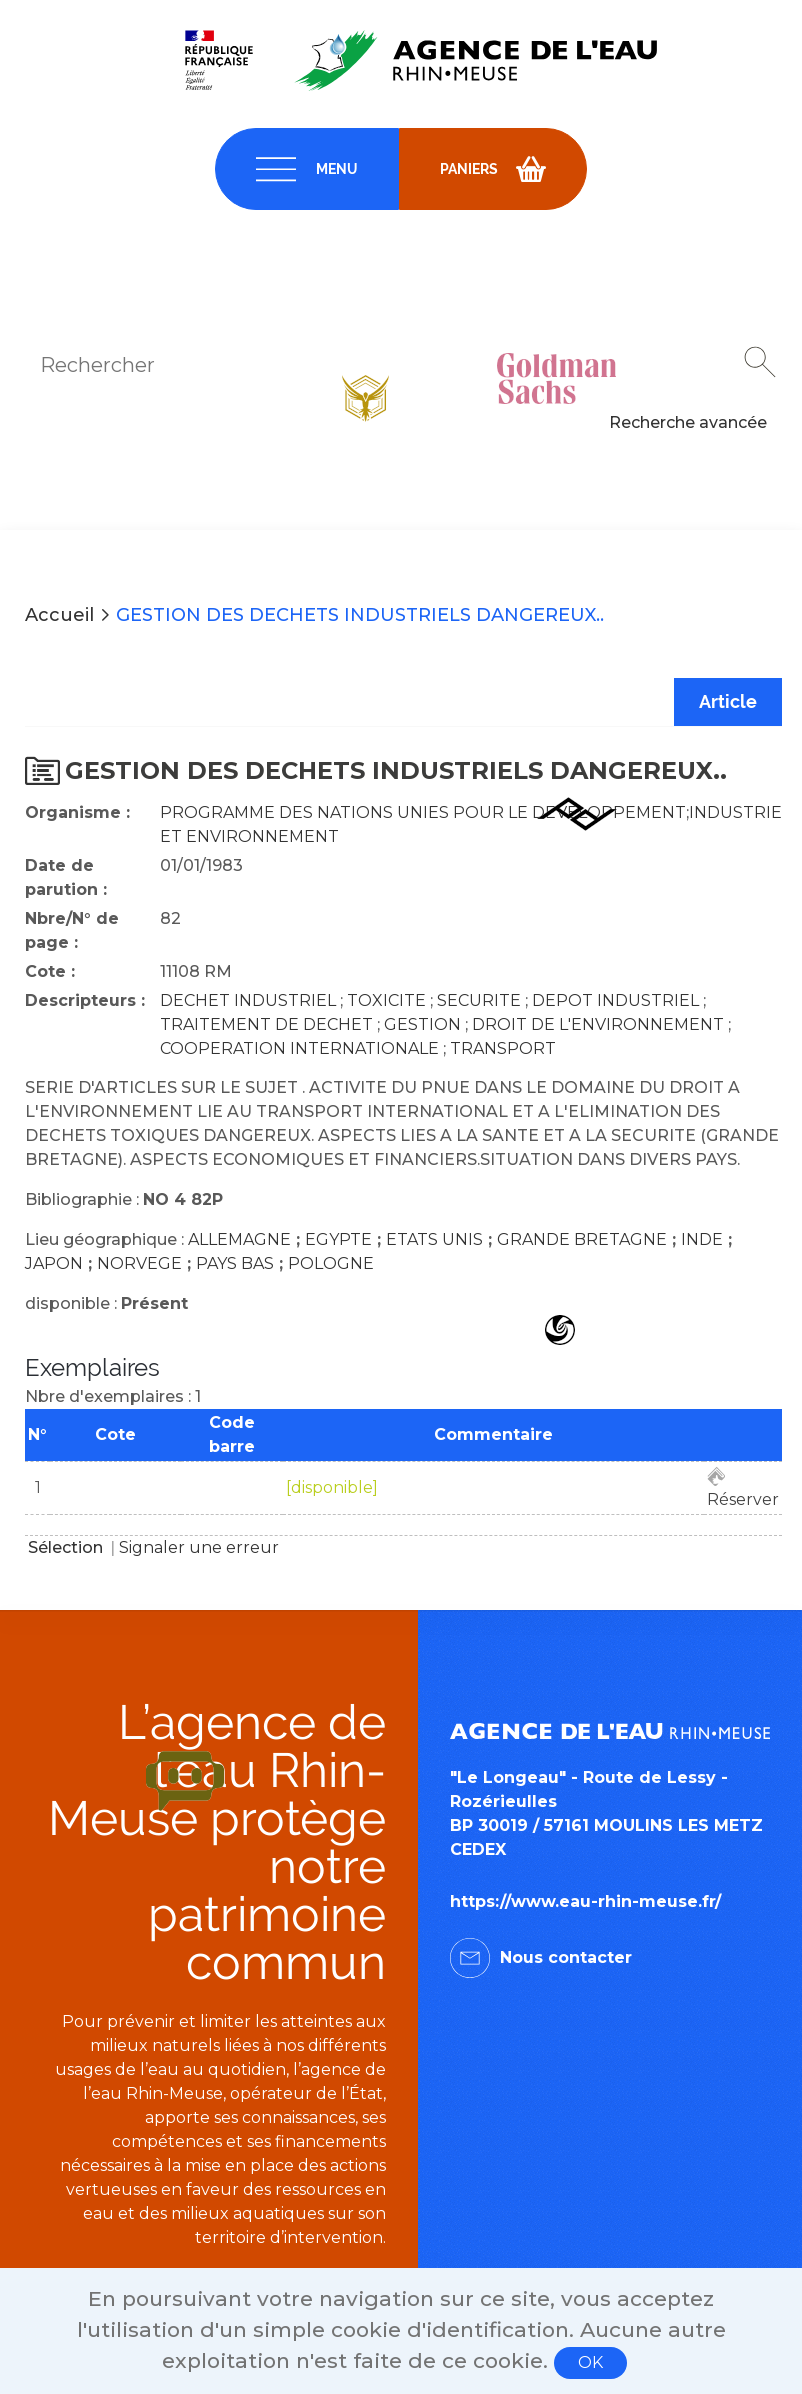 The width and height of the screenshot is (802, 2394). I want to click on Goldman Sachs company logo, so click(556, 378).